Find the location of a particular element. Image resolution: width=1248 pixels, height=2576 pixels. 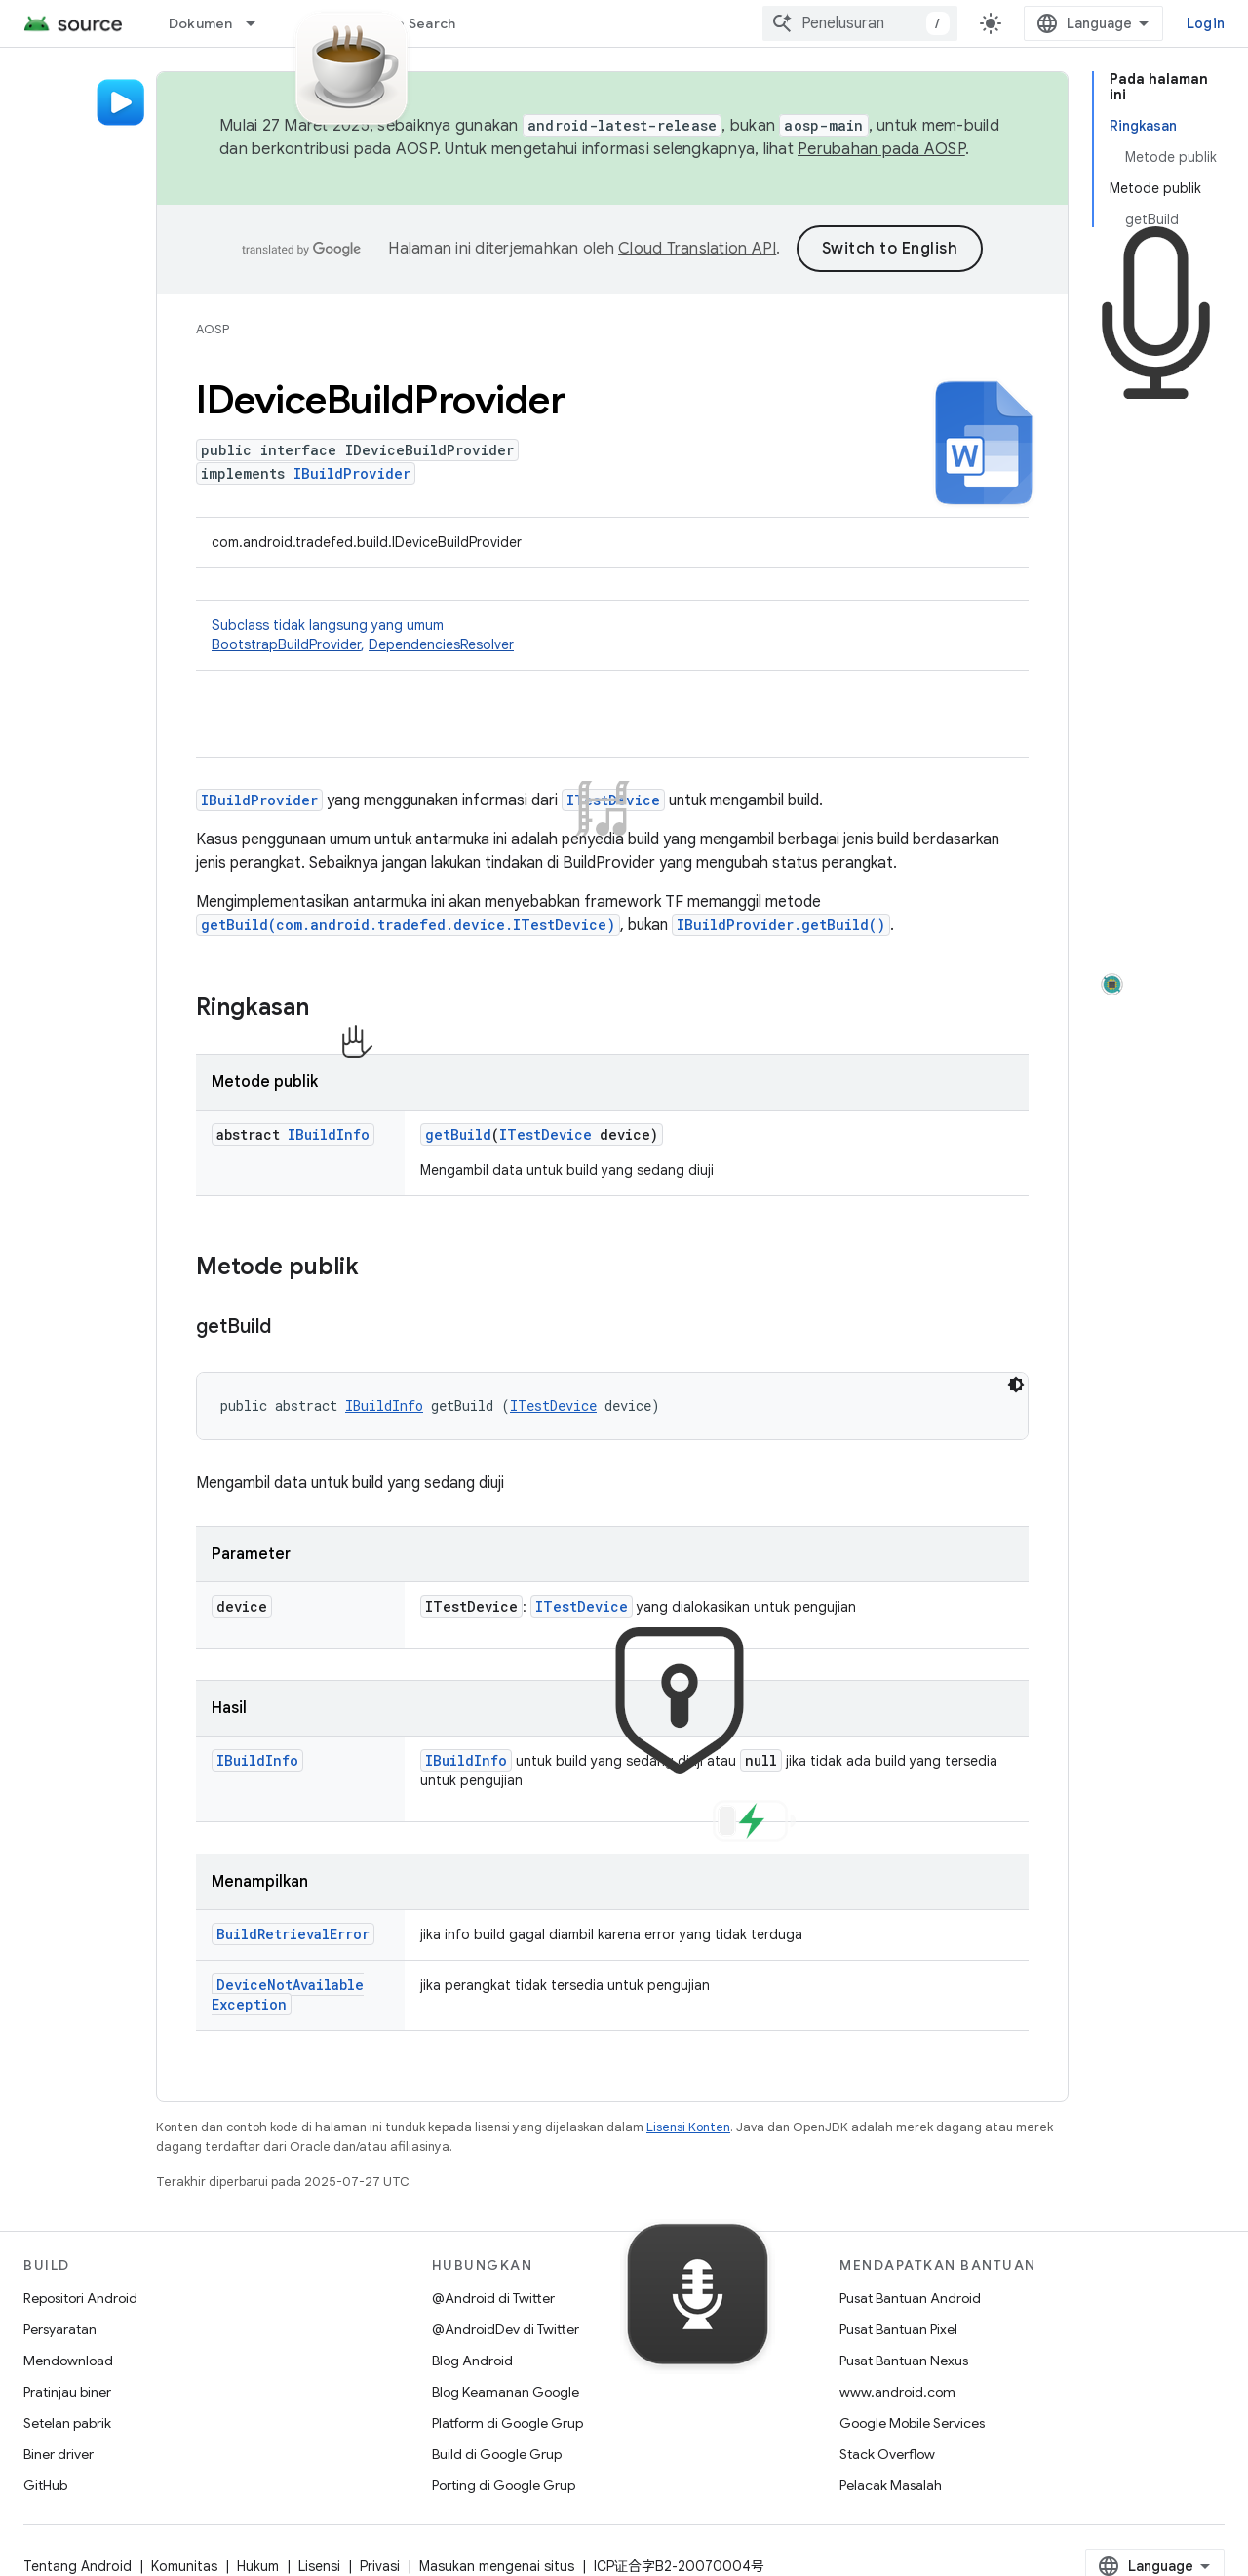

microsoft word document file is located at coordinates (984, 443).